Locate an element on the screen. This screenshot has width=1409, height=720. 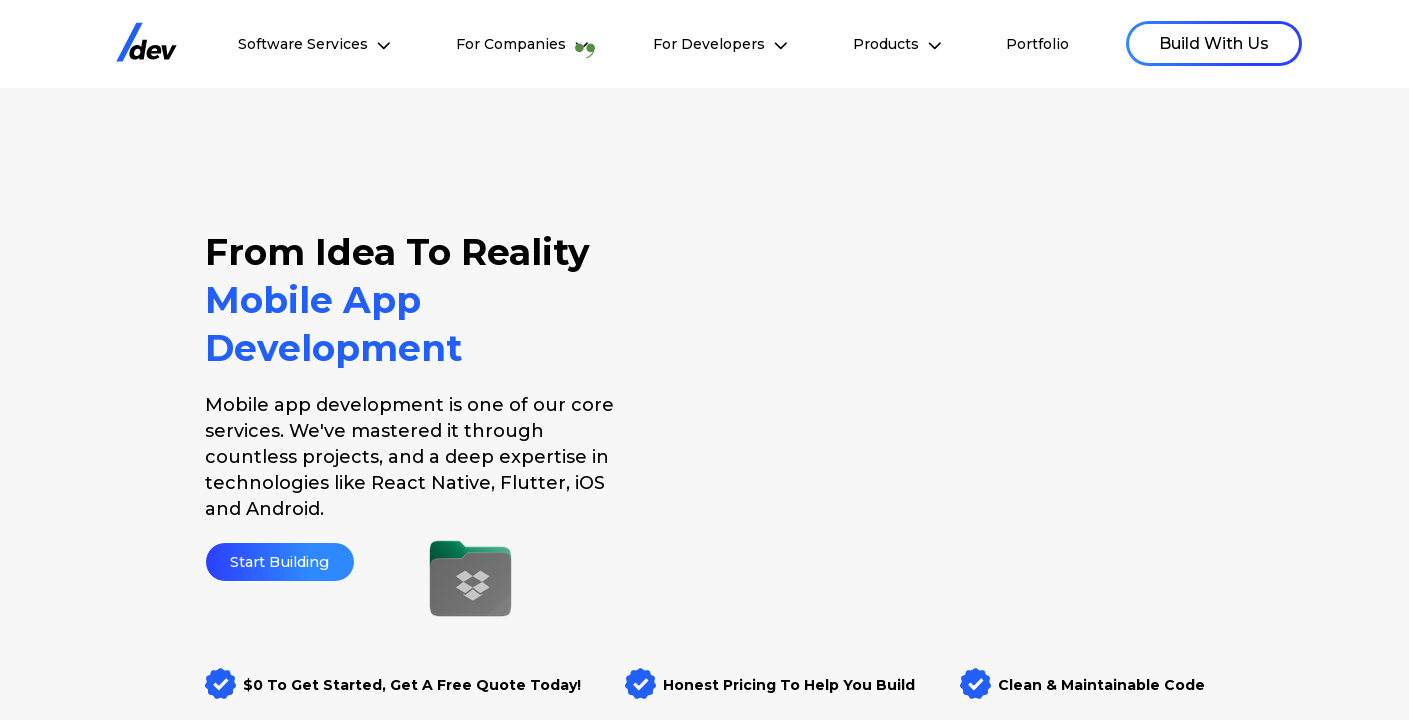
open your Dropbox synced folder is located at coordinates (470, 578).